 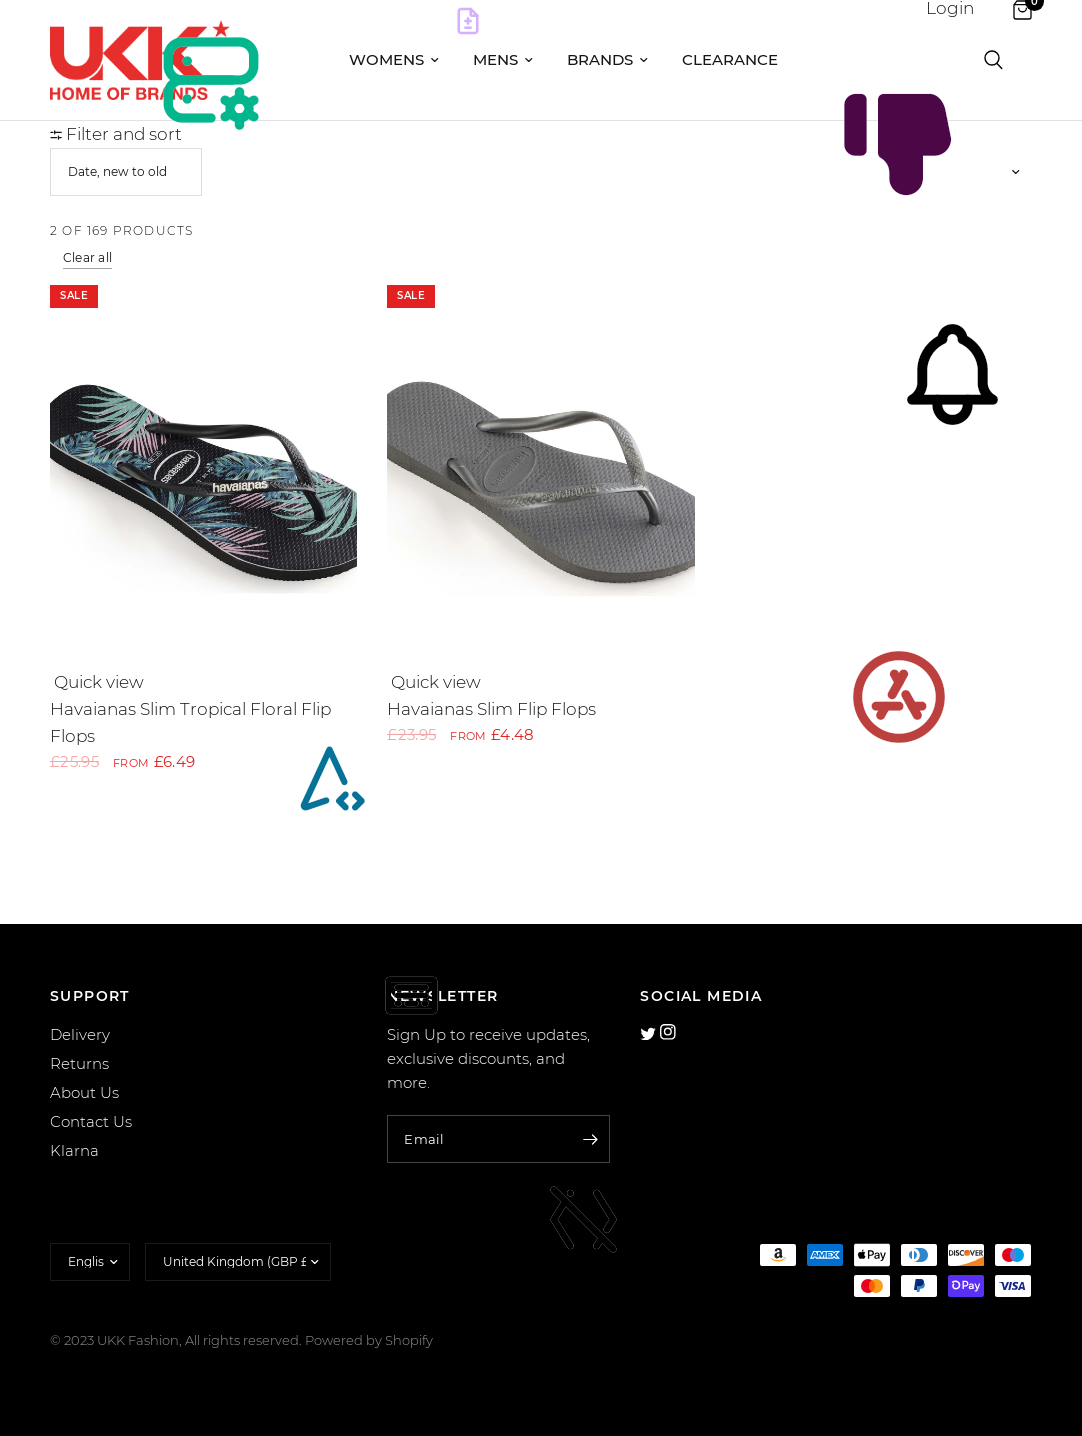 What do you see at coordinates (952, 374) in the screenshot?
I see `view notifications` at bounding box center [952, 374].